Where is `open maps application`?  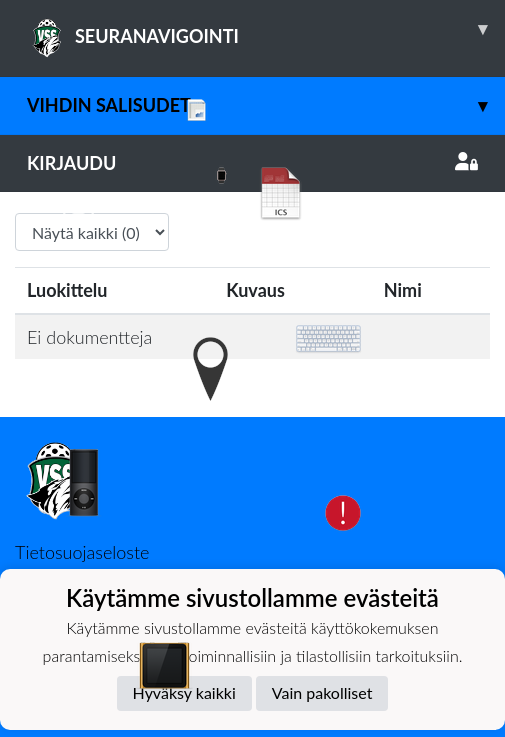 open maps application is located at coordinates (210, 367).